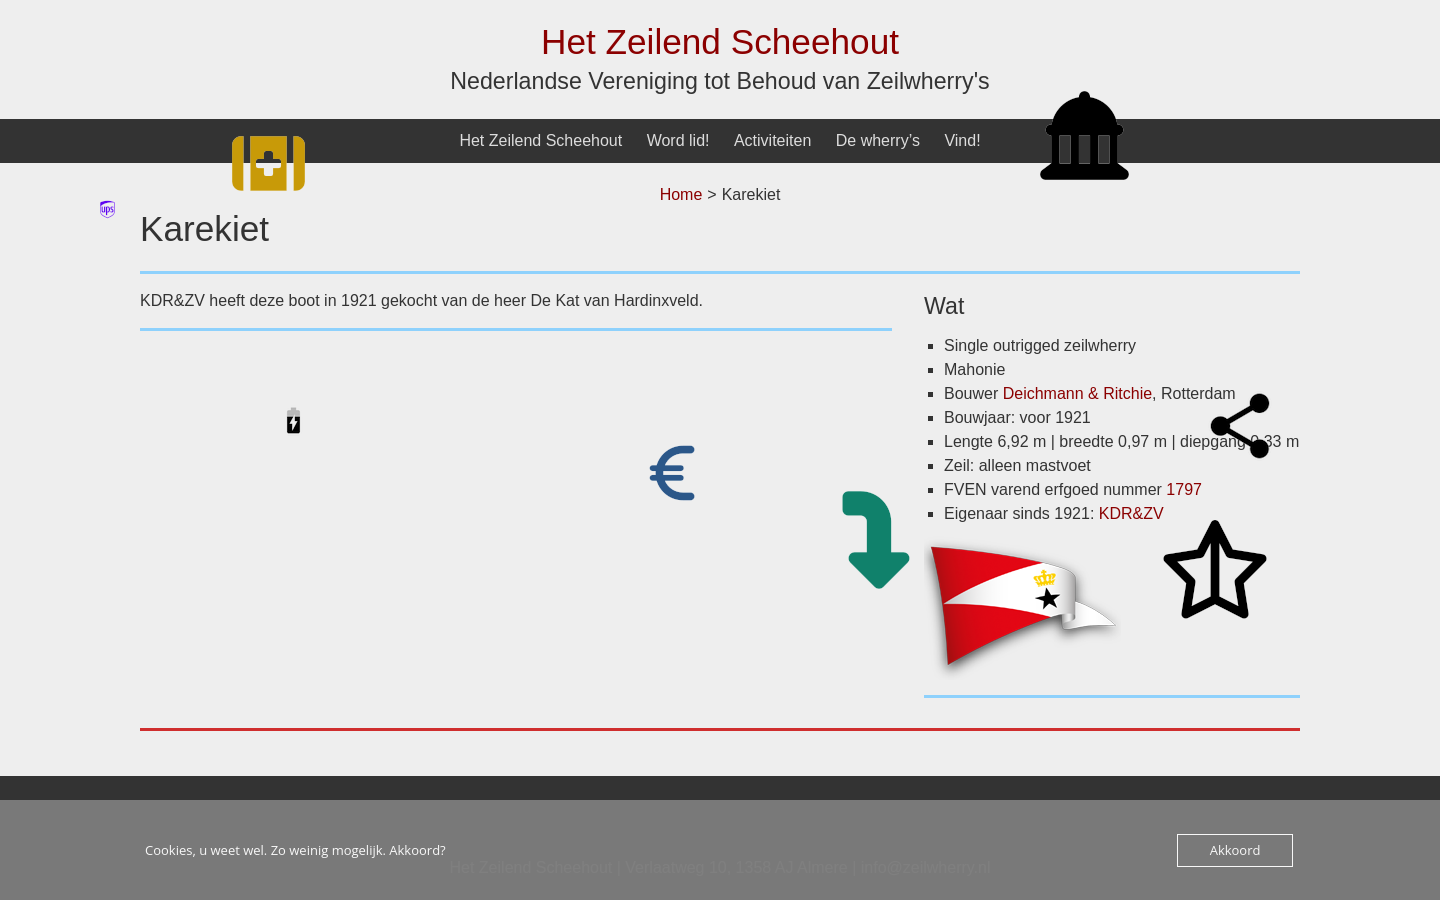  I want to click on UPS shipping and delivery services, so click(107, 209).